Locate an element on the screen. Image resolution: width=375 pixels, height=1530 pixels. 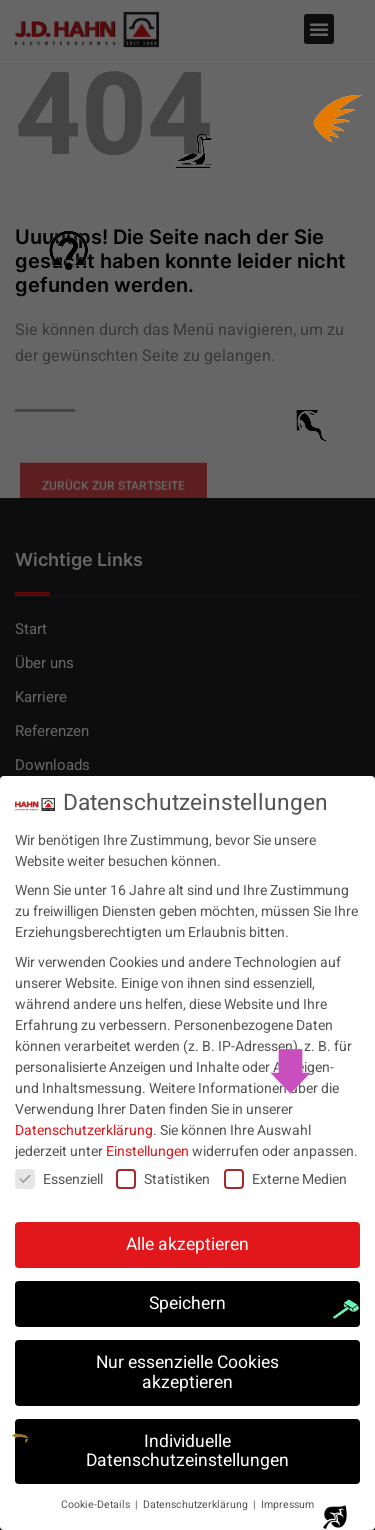
canadian goose character or wildlife element is located at coordinates (193, 150).